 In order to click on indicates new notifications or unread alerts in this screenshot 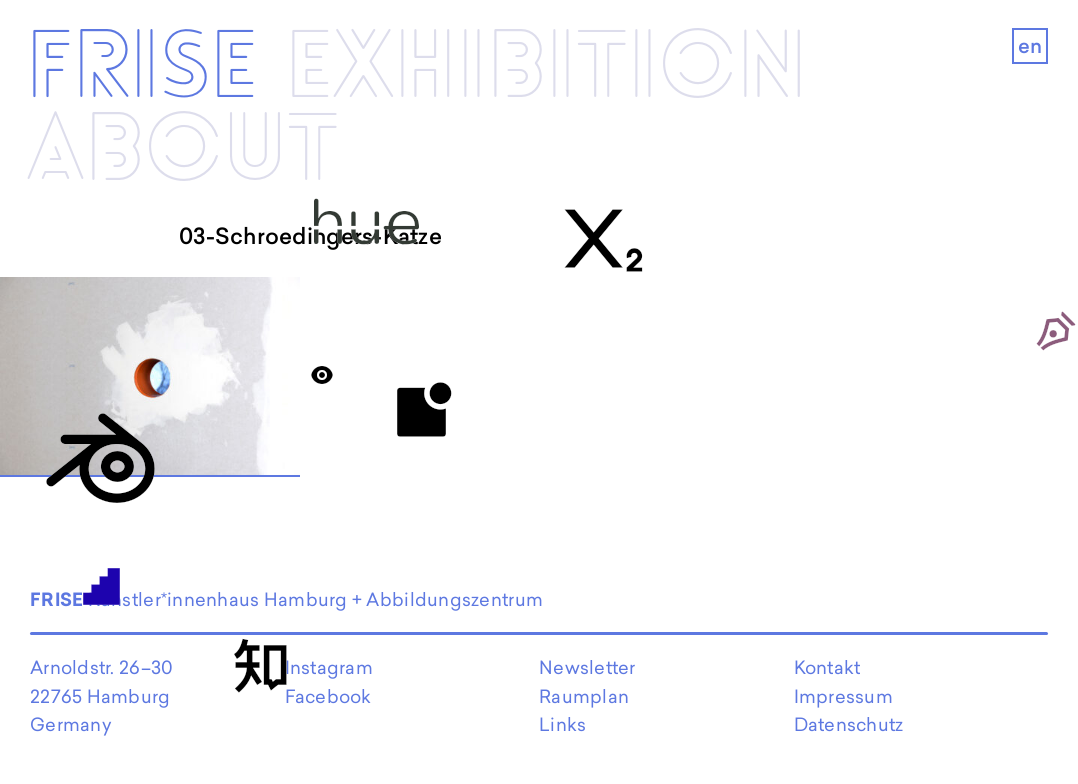, I will do `click(421, 409)`.